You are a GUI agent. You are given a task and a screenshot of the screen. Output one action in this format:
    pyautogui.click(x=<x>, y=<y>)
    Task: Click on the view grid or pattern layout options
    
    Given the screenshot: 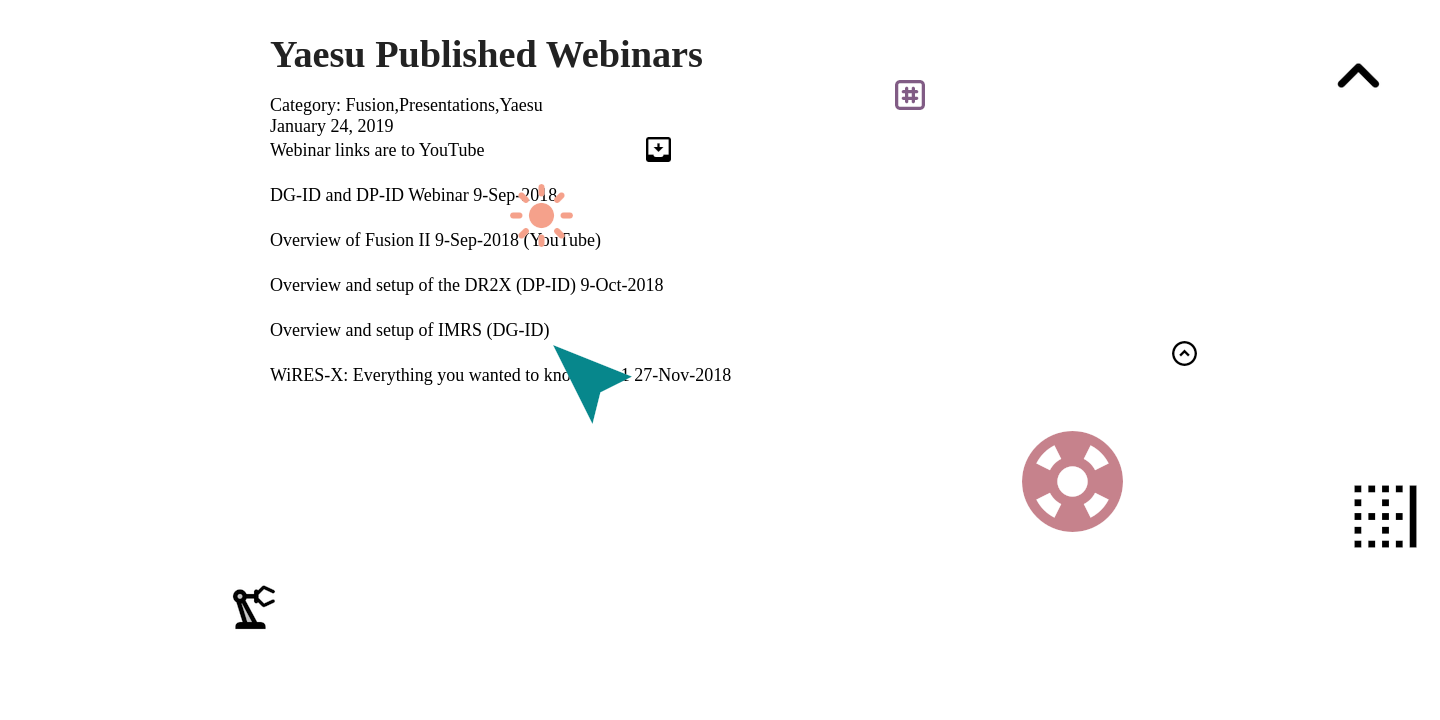 What is the action you would take?
    pyautogui.click(x=910, y=95)
    